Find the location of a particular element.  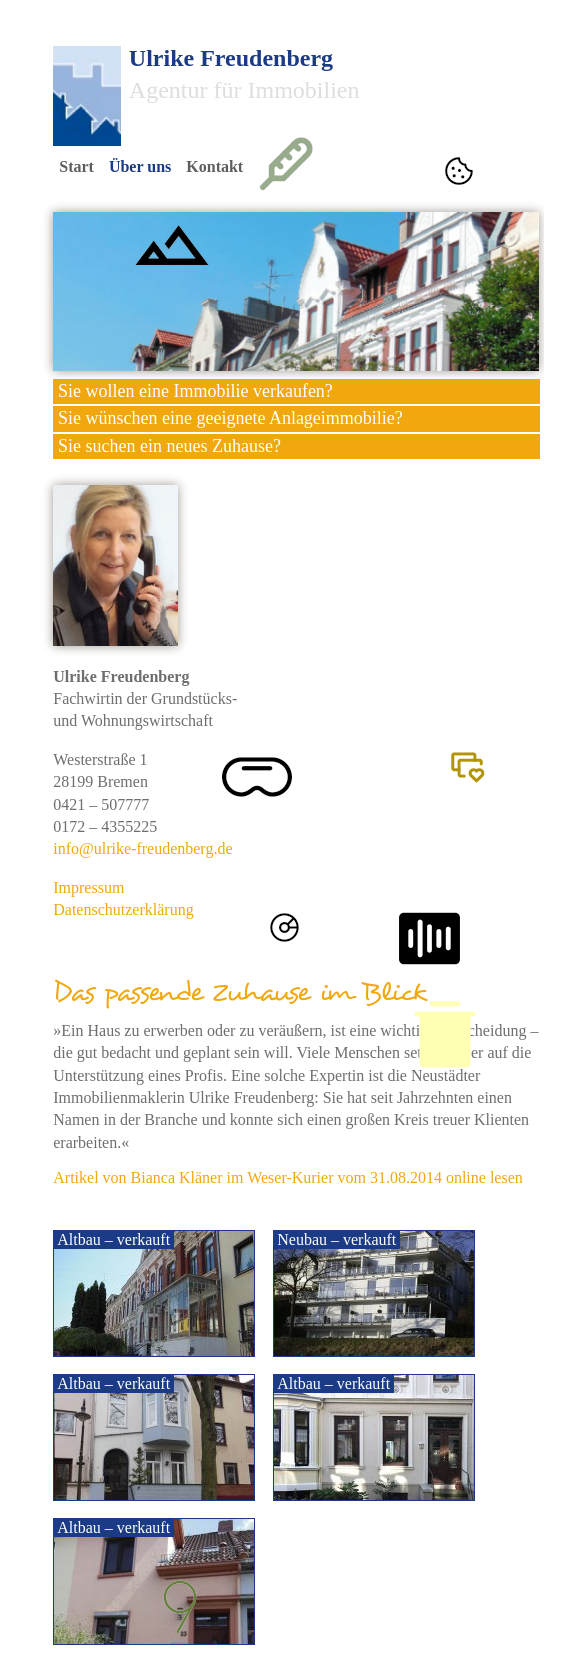

manage cookie preferences and privacy settings is located at coordinates (459, 171).